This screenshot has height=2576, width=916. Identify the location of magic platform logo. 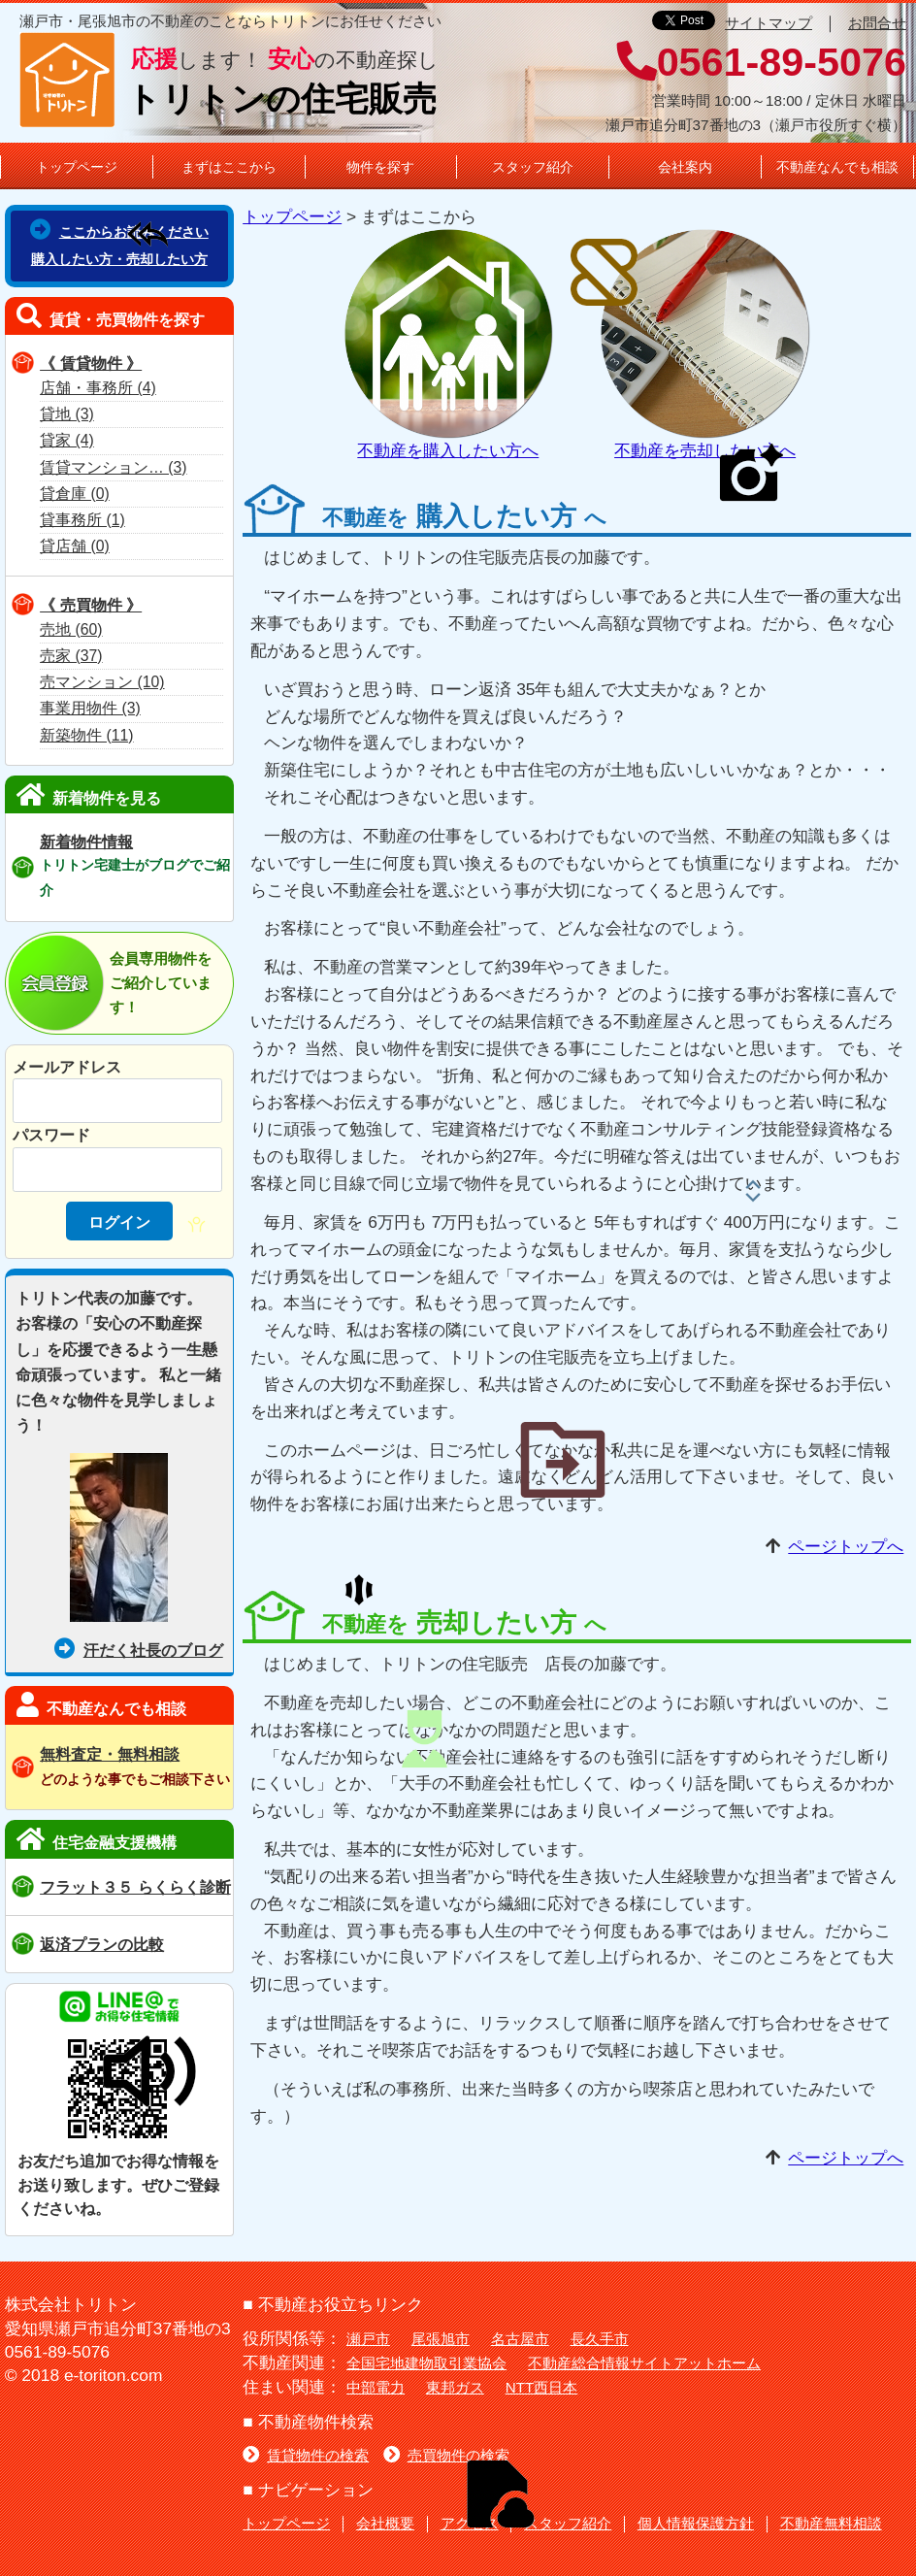
(359, 1590).